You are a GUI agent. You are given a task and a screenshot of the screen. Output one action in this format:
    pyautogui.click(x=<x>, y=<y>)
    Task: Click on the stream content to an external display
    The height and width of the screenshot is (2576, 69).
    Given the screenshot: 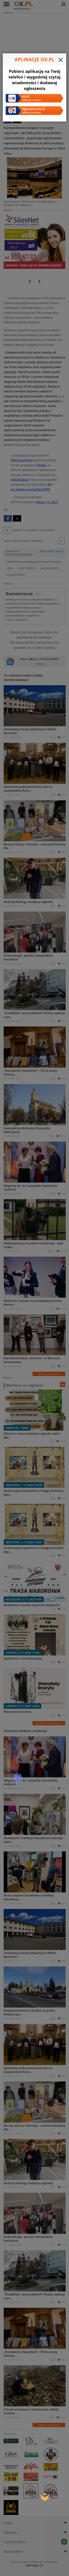 What is the action you would take?
    pyautogui.click(x=46, y=1859)
    